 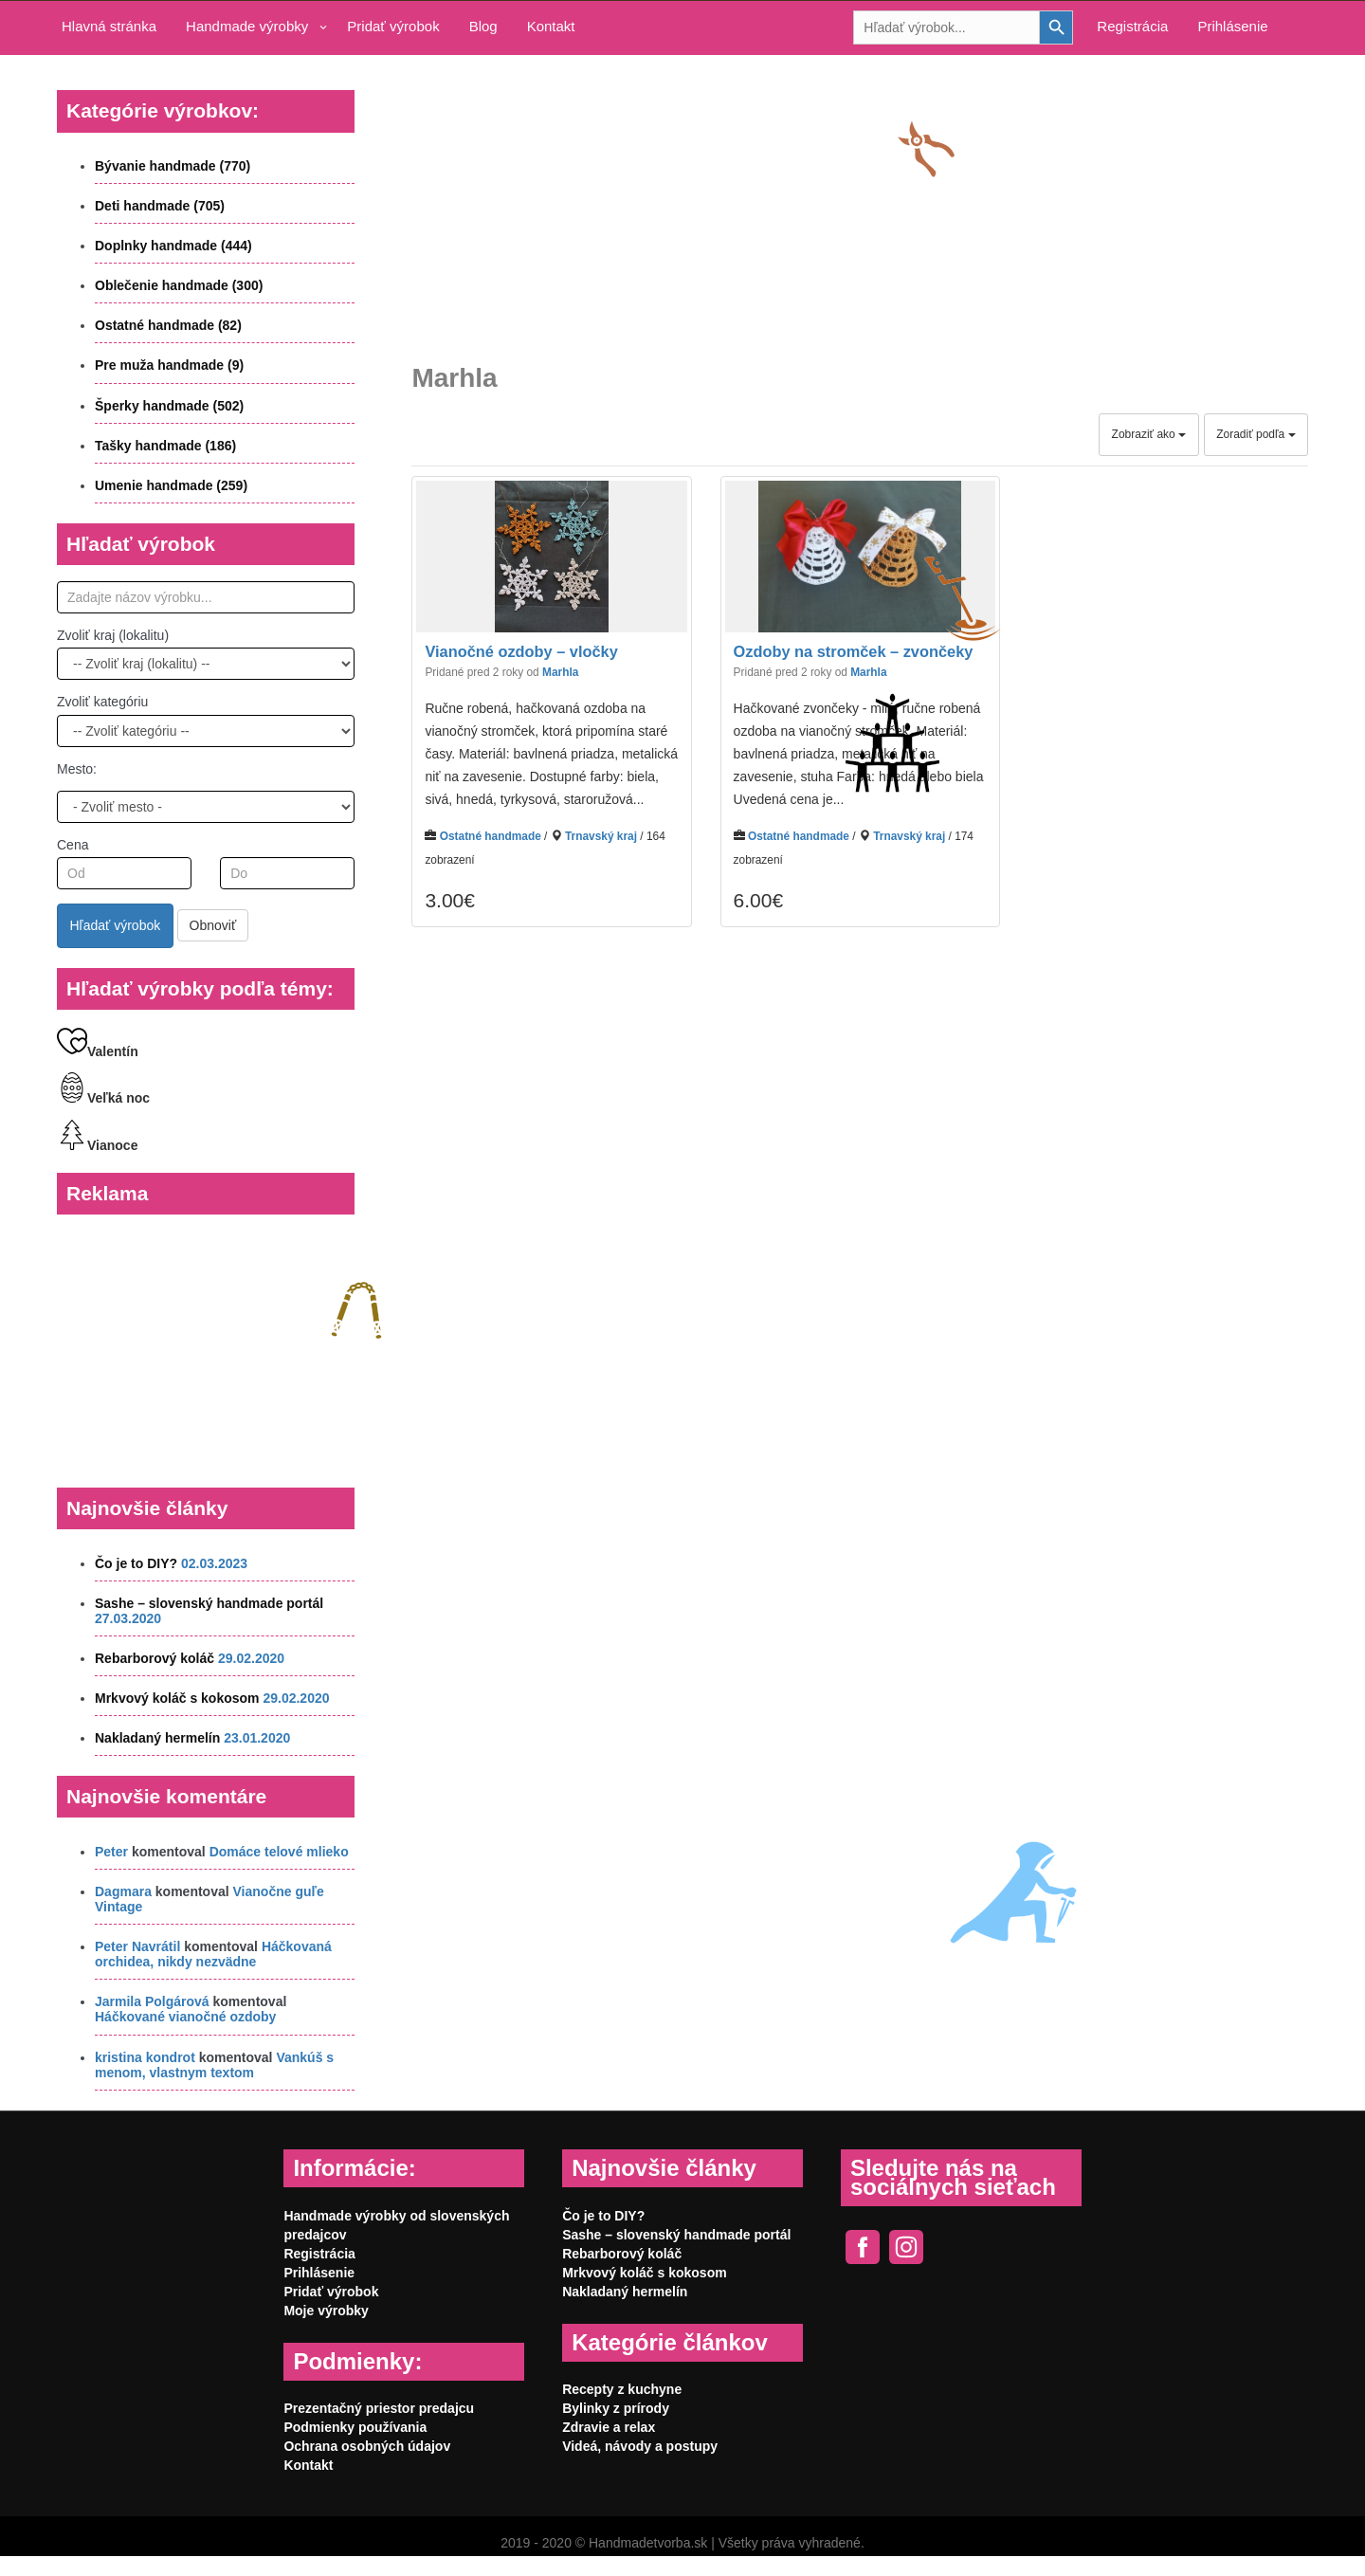 What do you see at coordinates (962, 598) in the screenshot?
I see `metal detector tool or feature` at bounding box center [962, 598].